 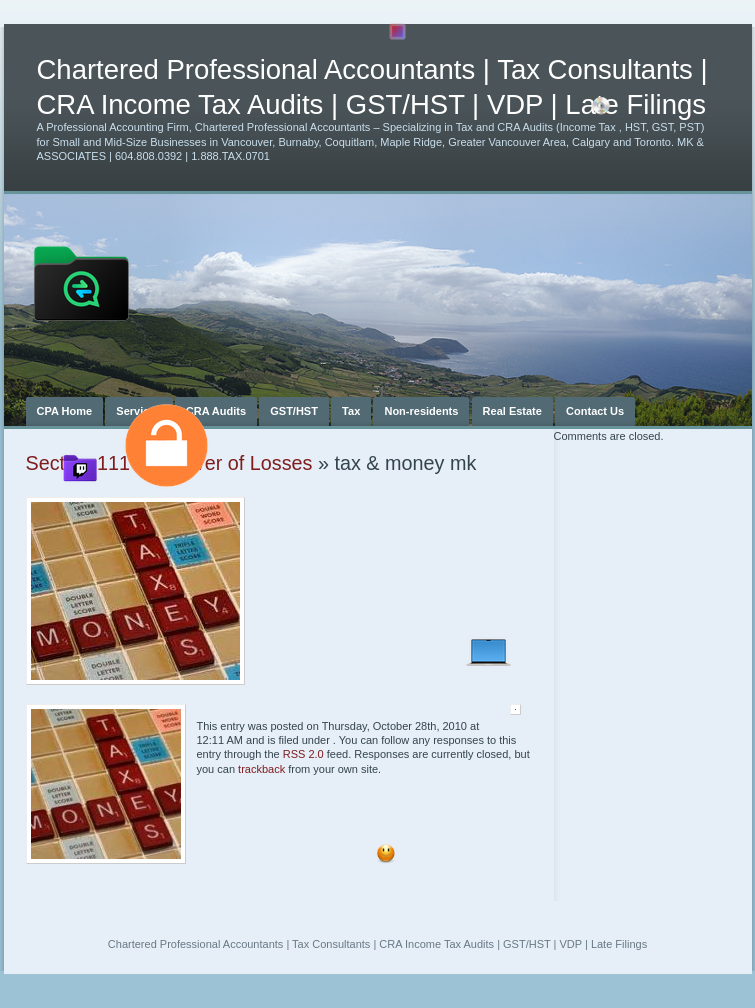 What do you see at coordinates (81, 286) in the screenshot?
I see `open wondershare wutsapper application folder` at bounding box center [81, 286].